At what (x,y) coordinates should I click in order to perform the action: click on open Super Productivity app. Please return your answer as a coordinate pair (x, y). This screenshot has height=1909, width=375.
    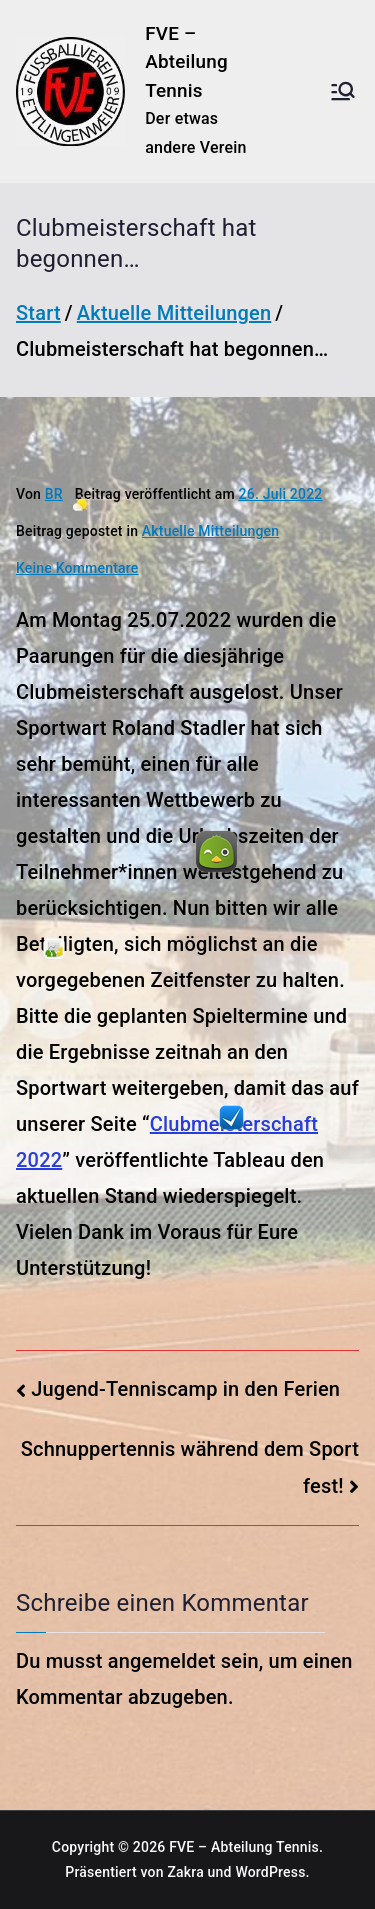
    Looking at the image, I should click on (231, 1117).